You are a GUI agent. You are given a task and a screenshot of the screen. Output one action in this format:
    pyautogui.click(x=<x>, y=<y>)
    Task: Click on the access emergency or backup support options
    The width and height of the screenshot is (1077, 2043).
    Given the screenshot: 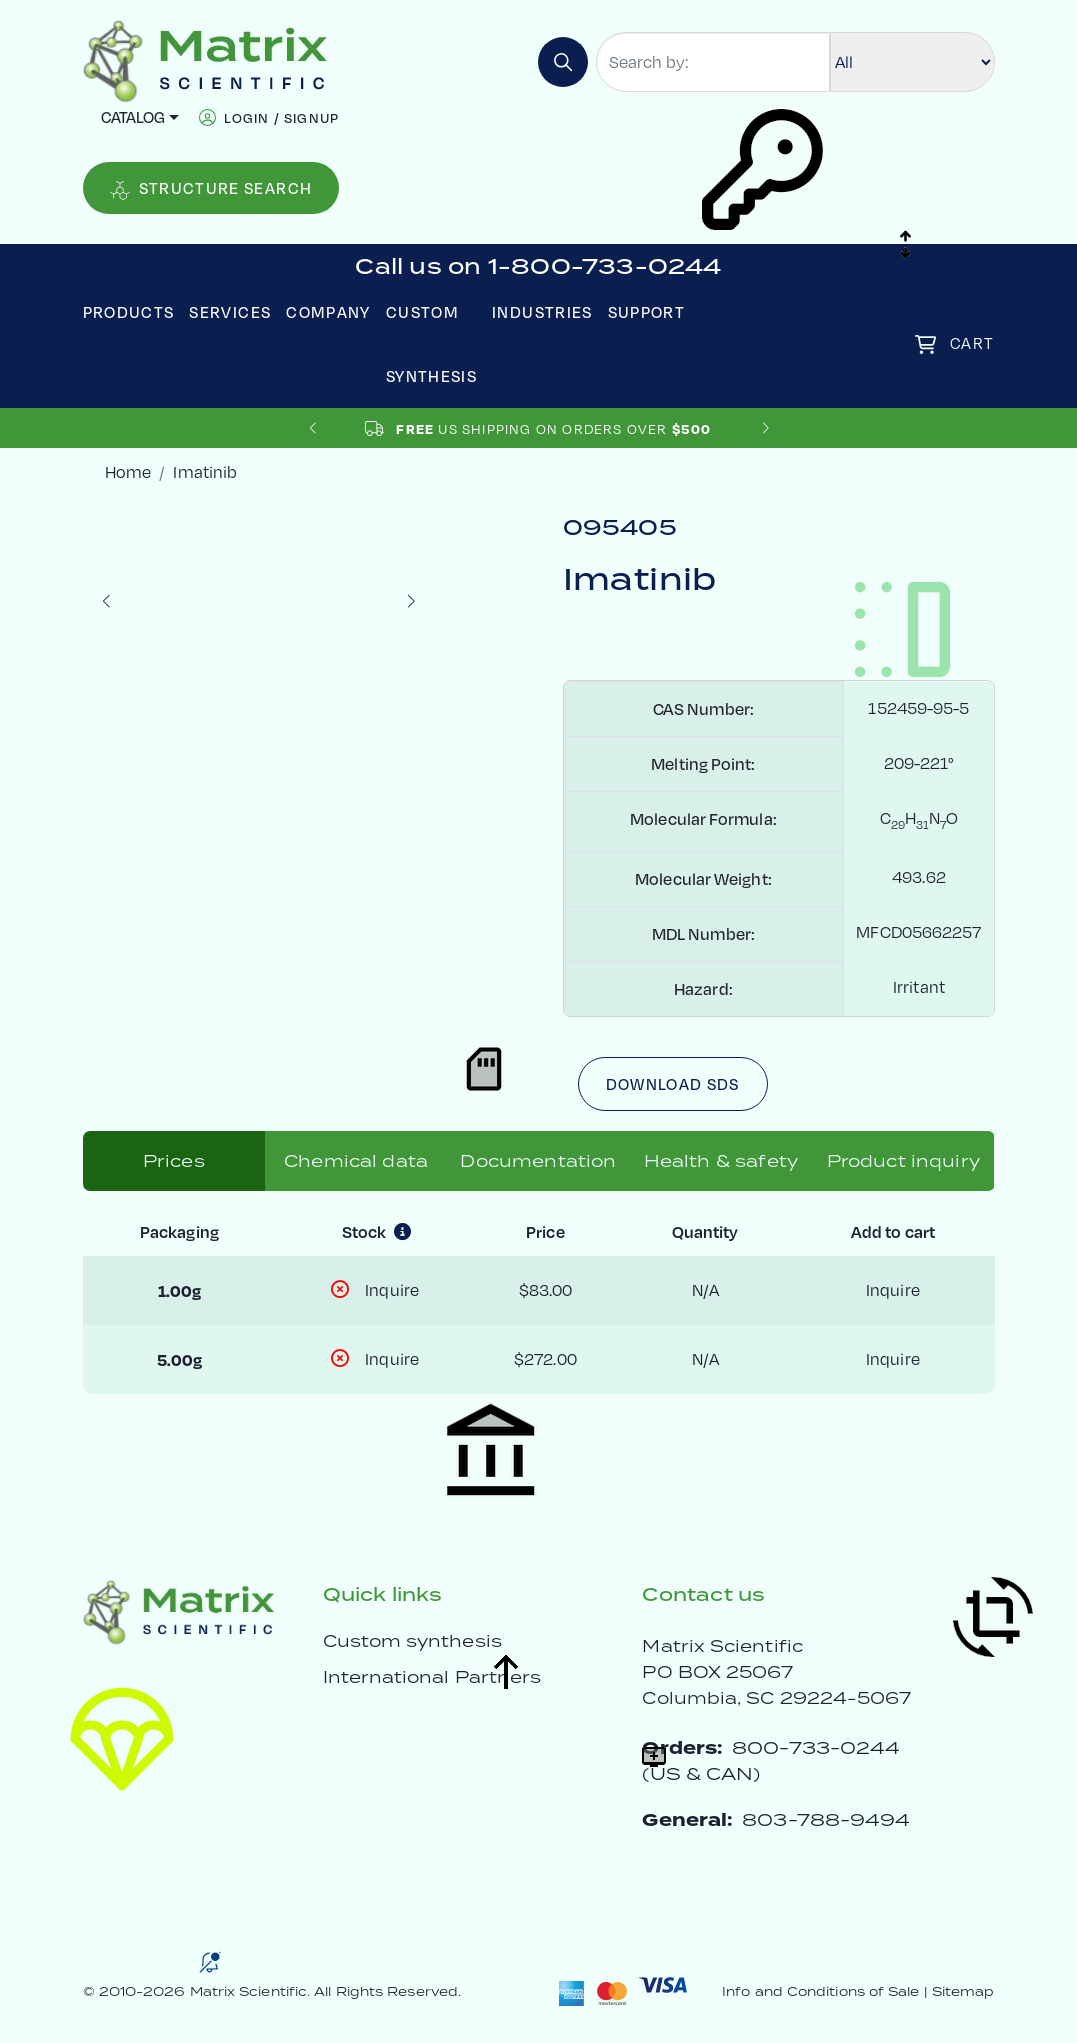 What is the action you would take?
    pyautogui.click(x=122, y=1739)
    